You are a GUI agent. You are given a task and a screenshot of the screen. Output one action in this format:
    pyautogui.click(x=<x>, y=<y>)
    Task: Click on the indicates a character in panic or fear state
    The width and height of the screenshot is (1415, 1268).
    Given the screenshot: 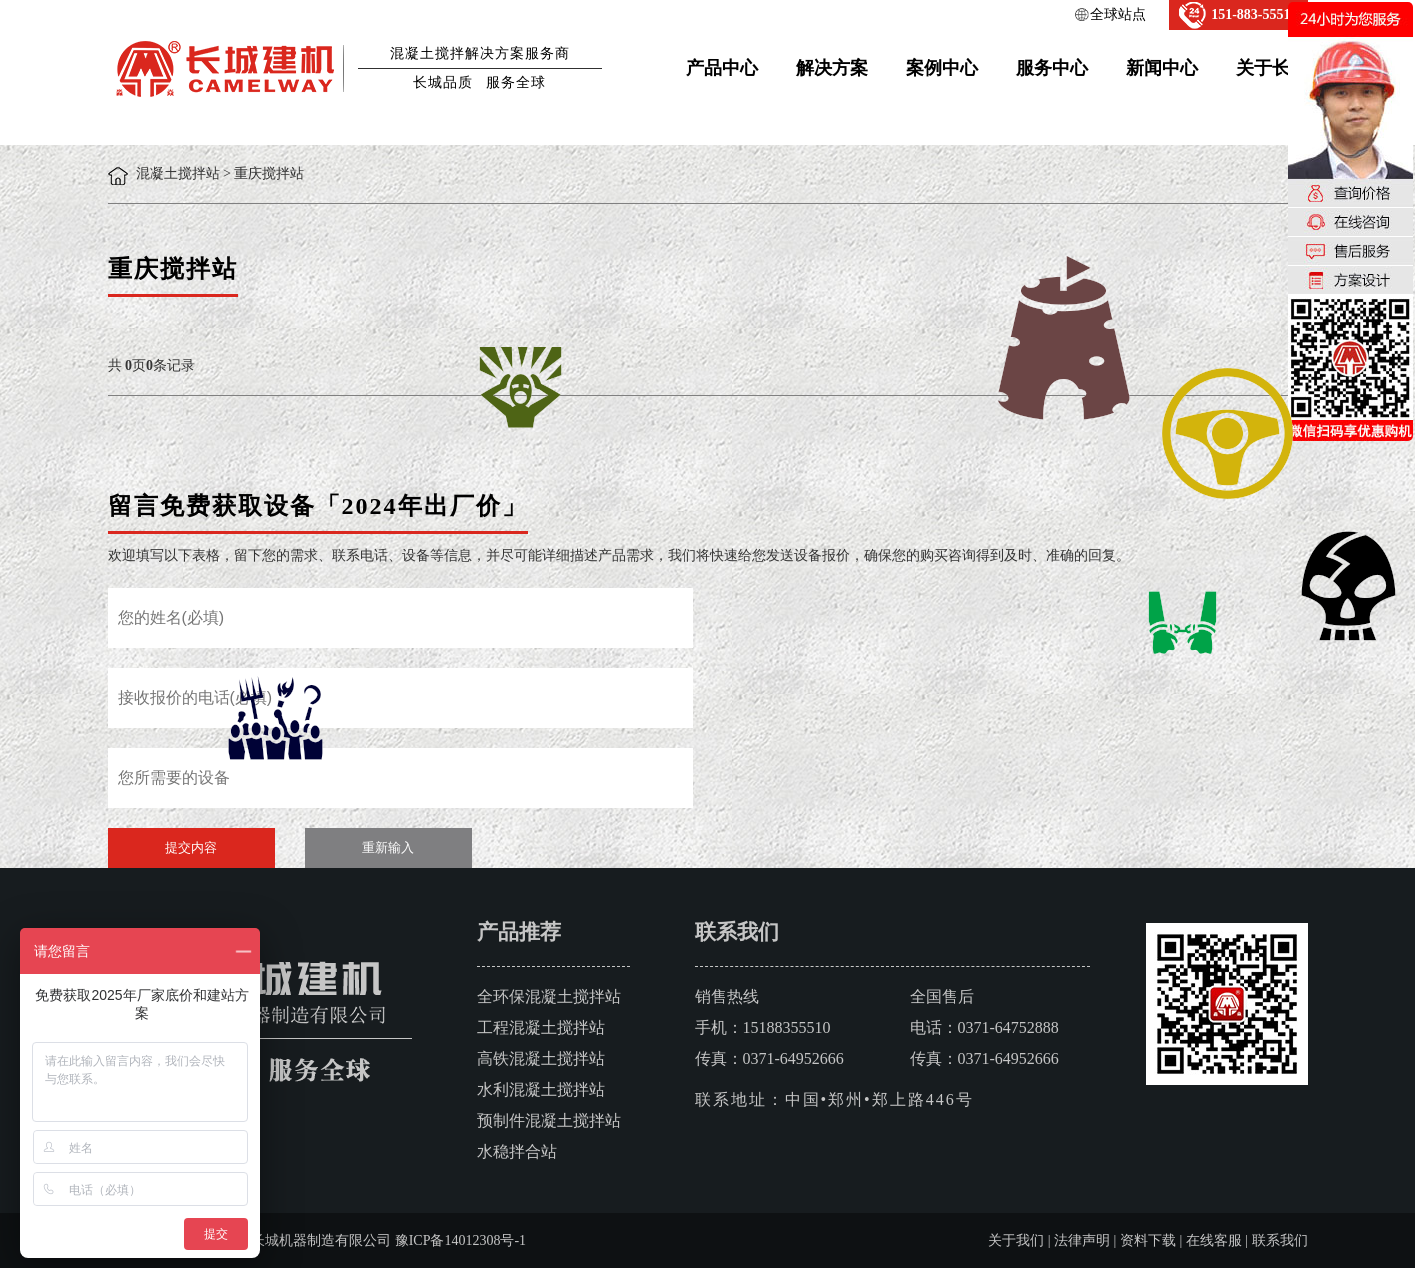 What is the action you would take?
    pyautogui.click(x=520, y=387)
    